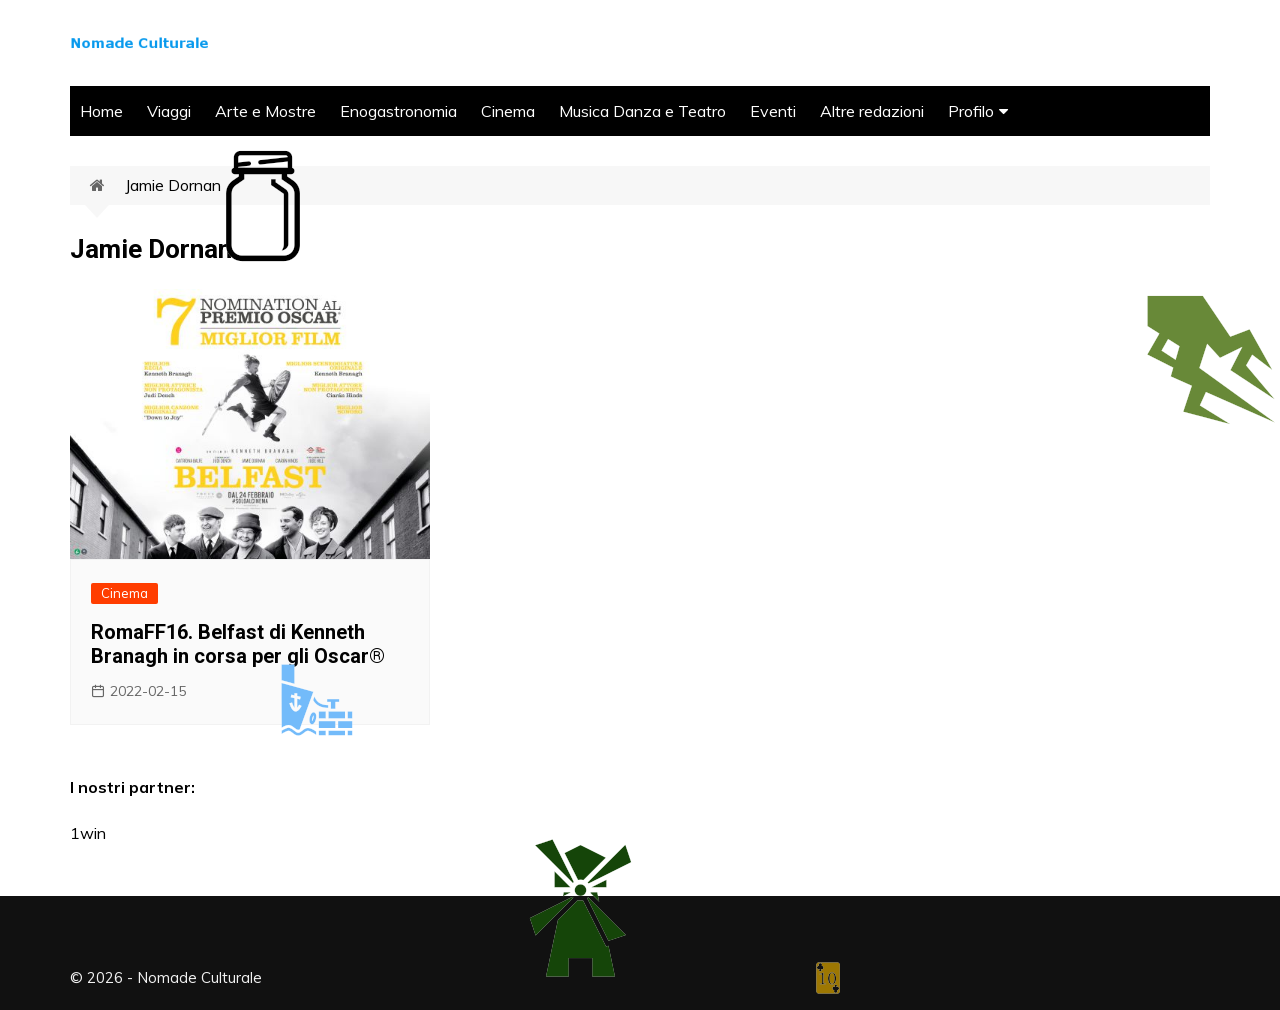 The height and width of the screenshot is (1010, 1280). I want to click on ten of clubs playing card, so click(828, 978).